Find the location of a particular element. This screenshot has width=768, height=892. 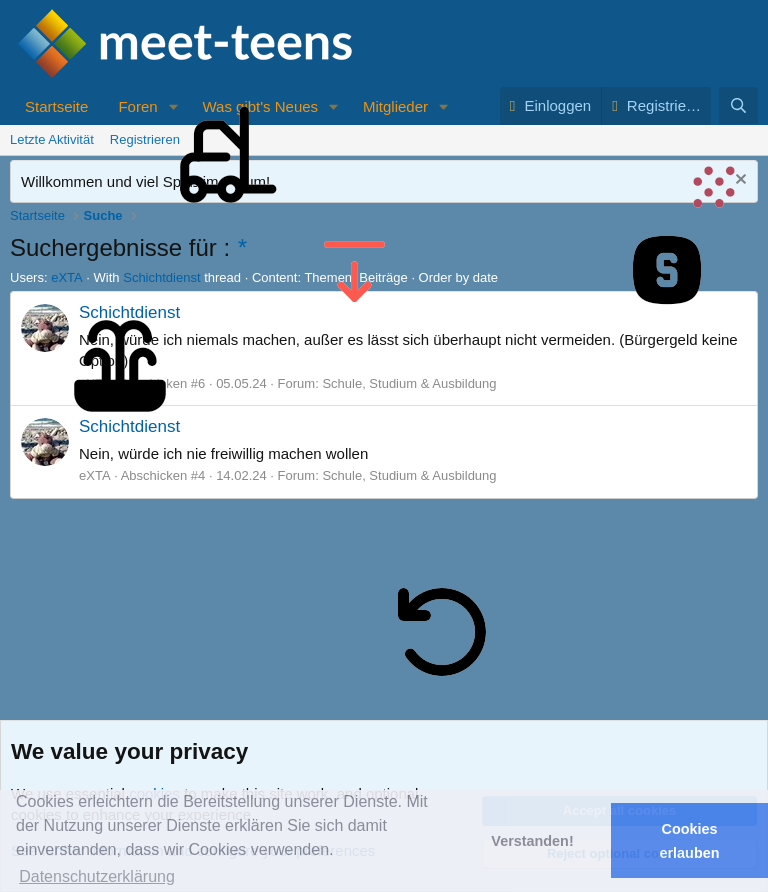

download file or content is located at coordinates (354, 271).